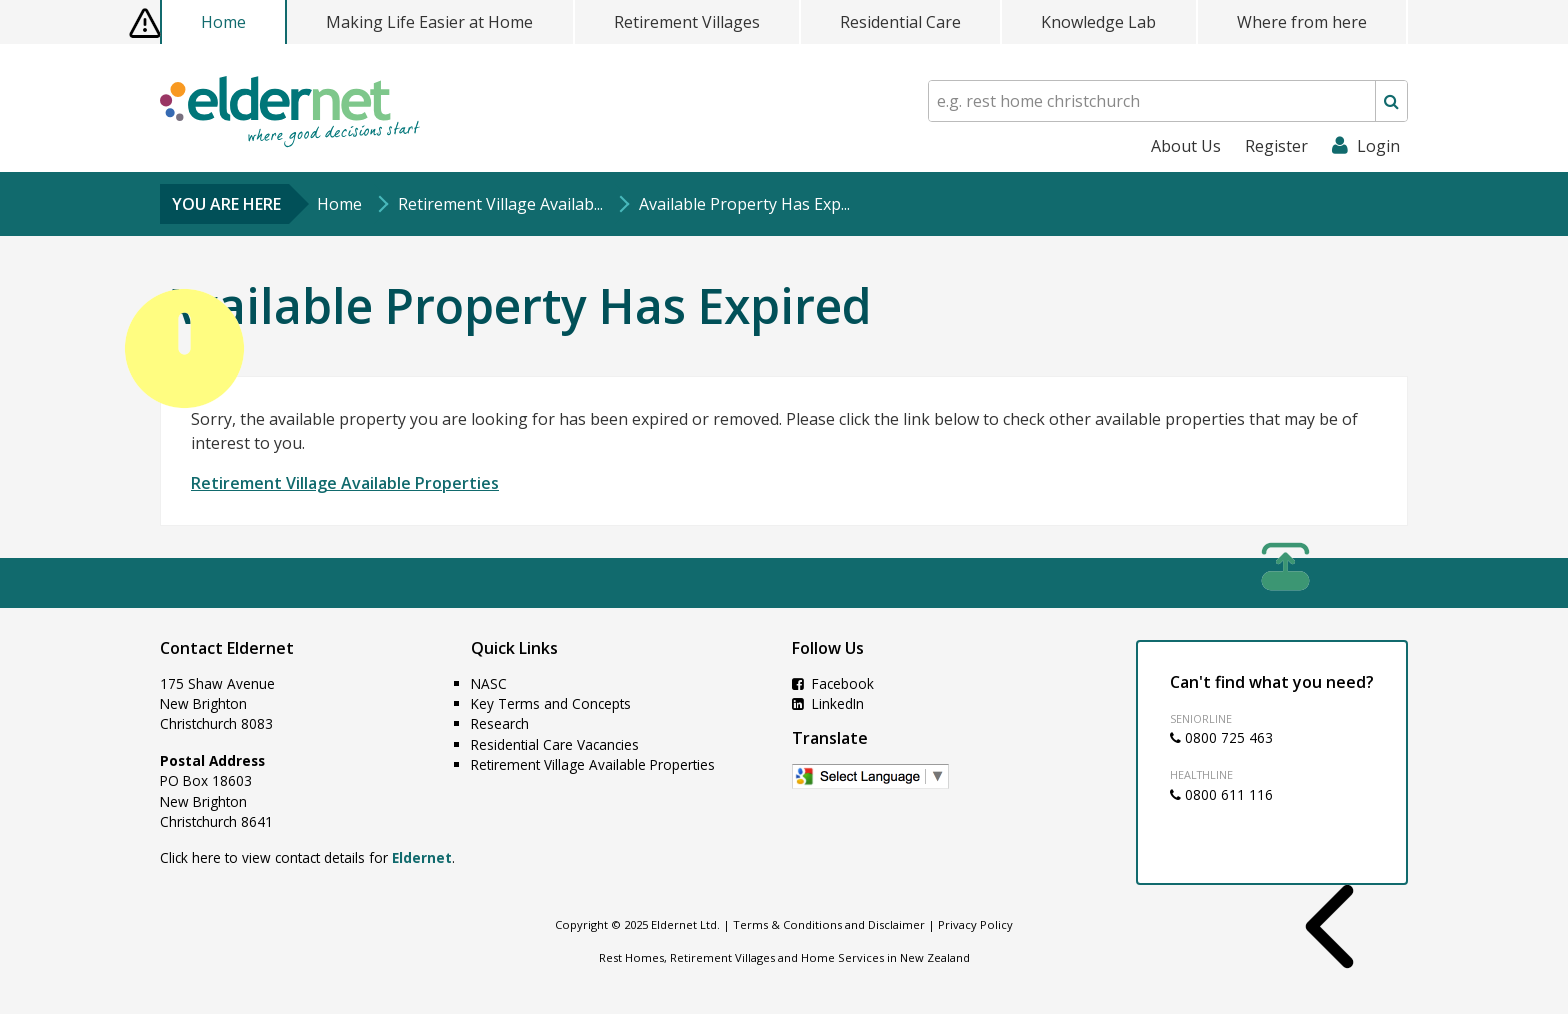 This screenshot has height=1014, width=1568. I want to click on indicates a warning or caution state, so click(145, 24).